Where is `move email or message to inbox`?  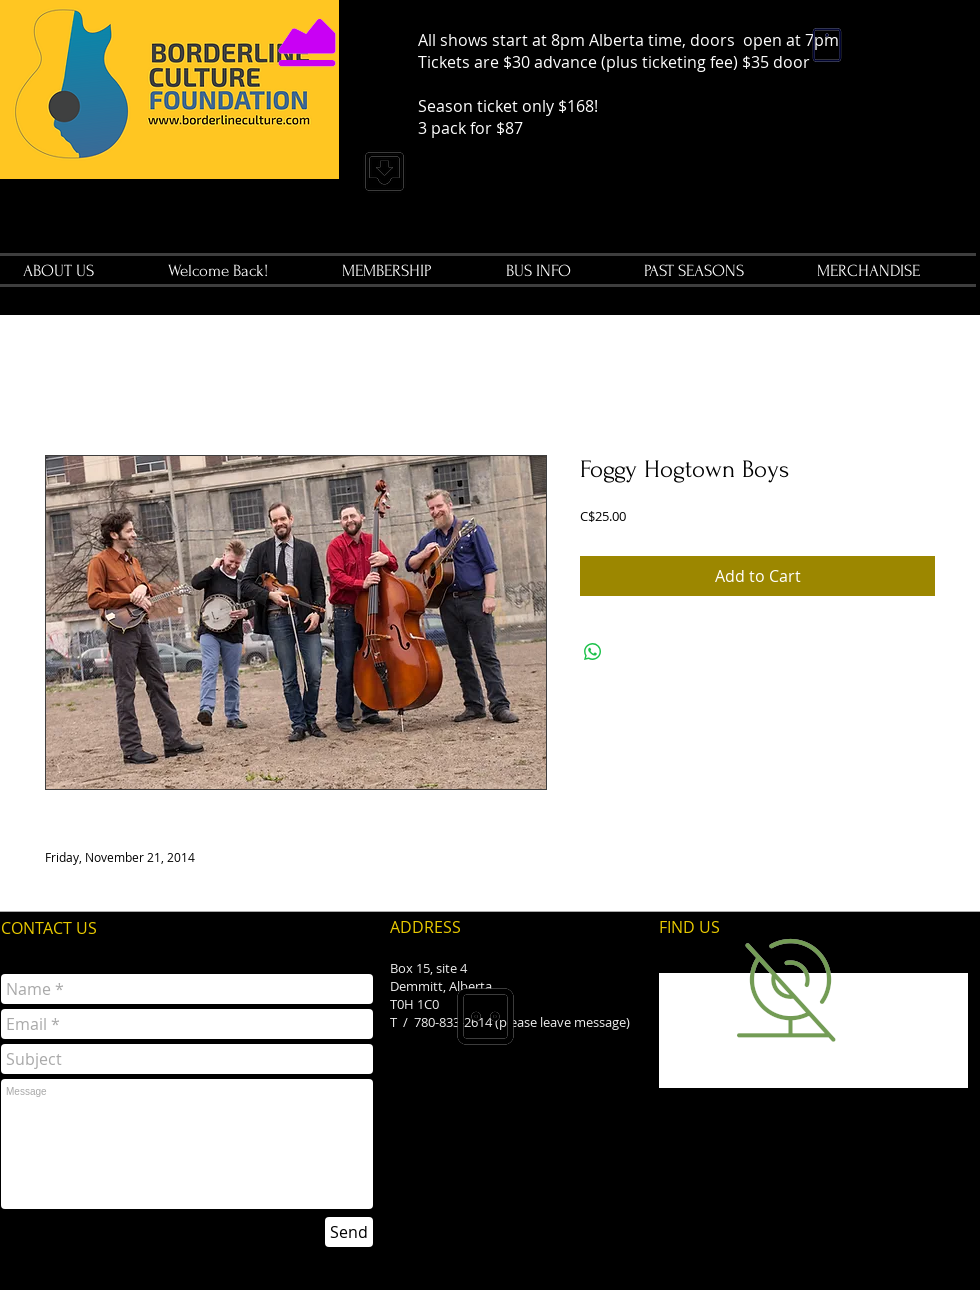 move email or message to inbox is located at coordinates (384, 171).